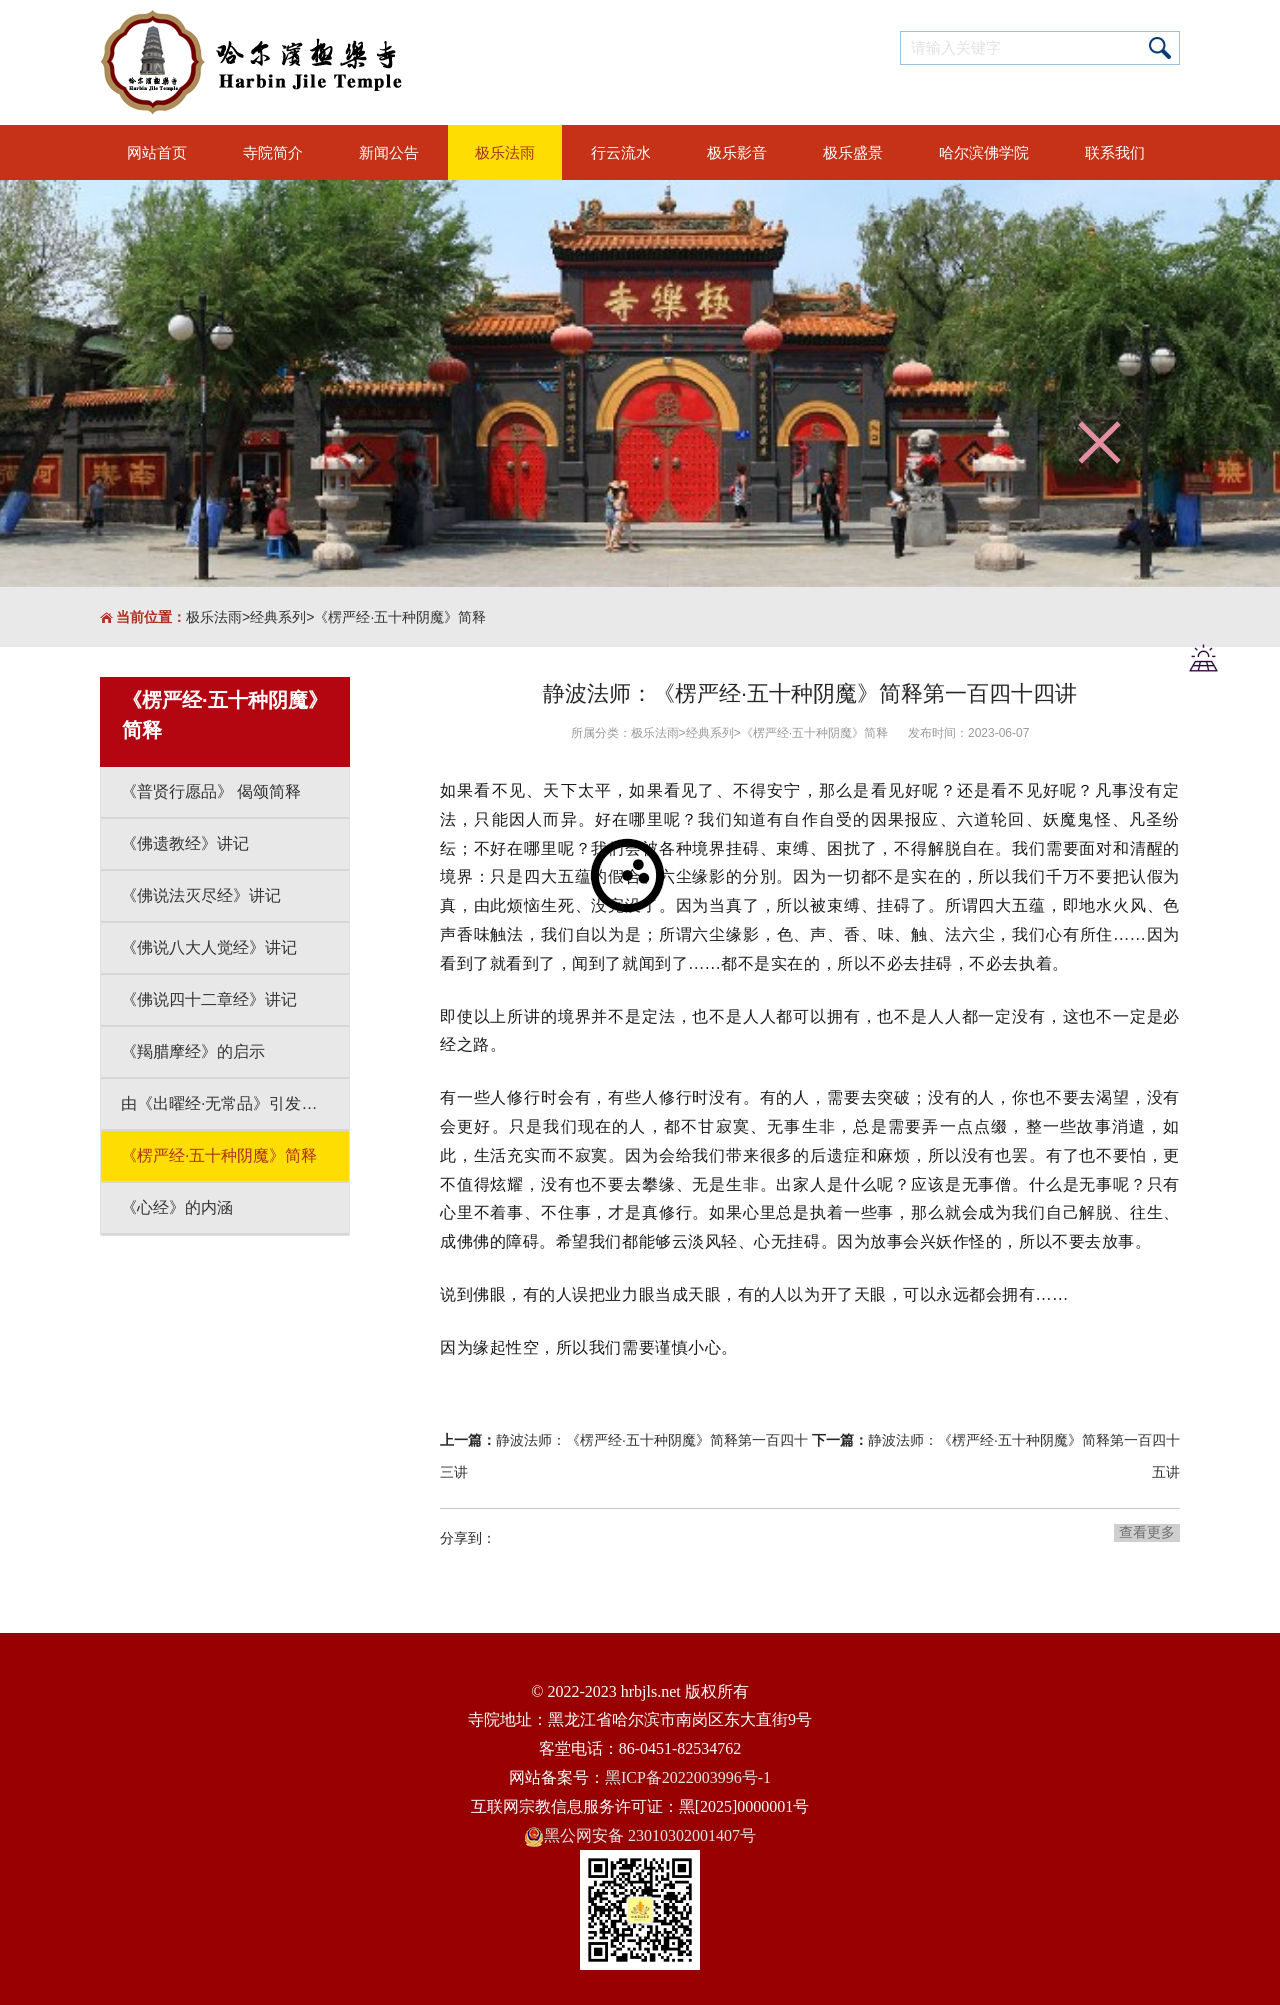  I want to click on close the current window or dialog, so click(1099, 442).